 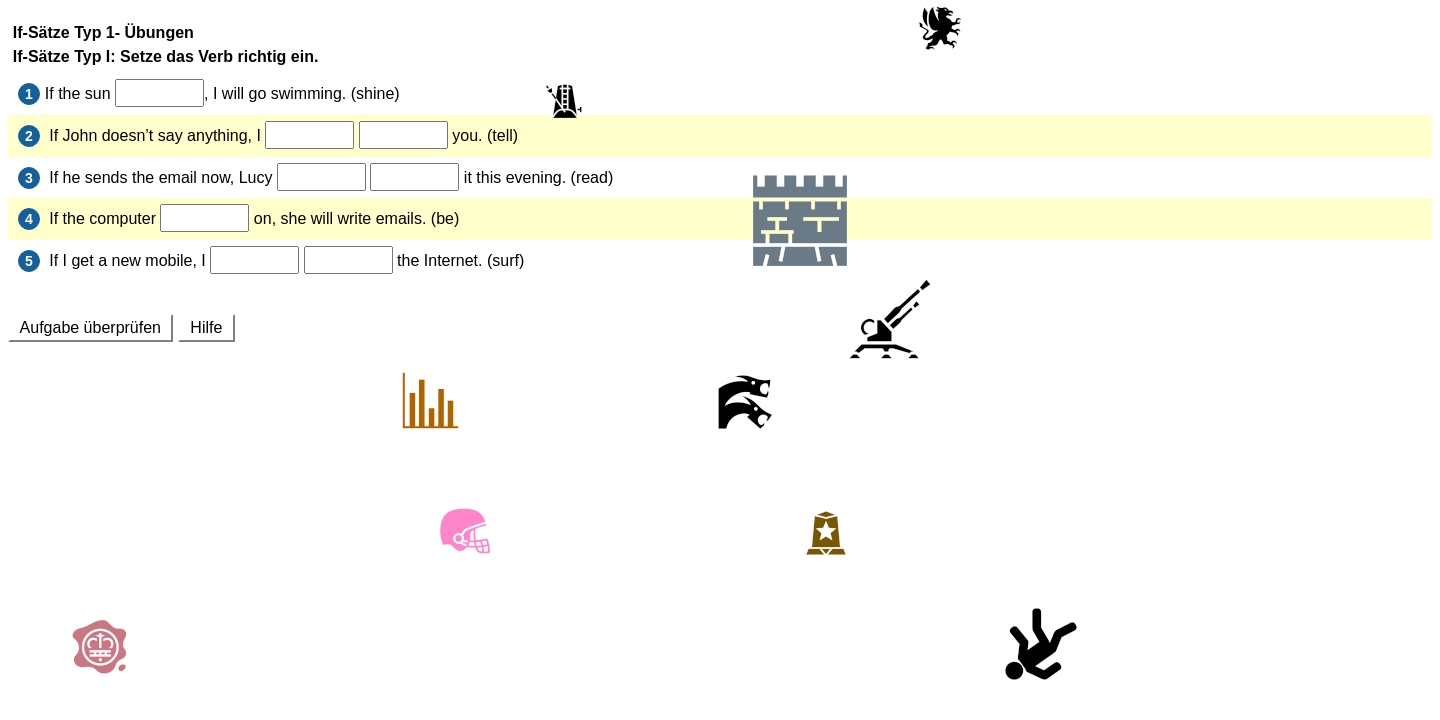 I want to click on anti-aircraft gun unit or defense structure in a strategy game, so click(x=890, y=319).